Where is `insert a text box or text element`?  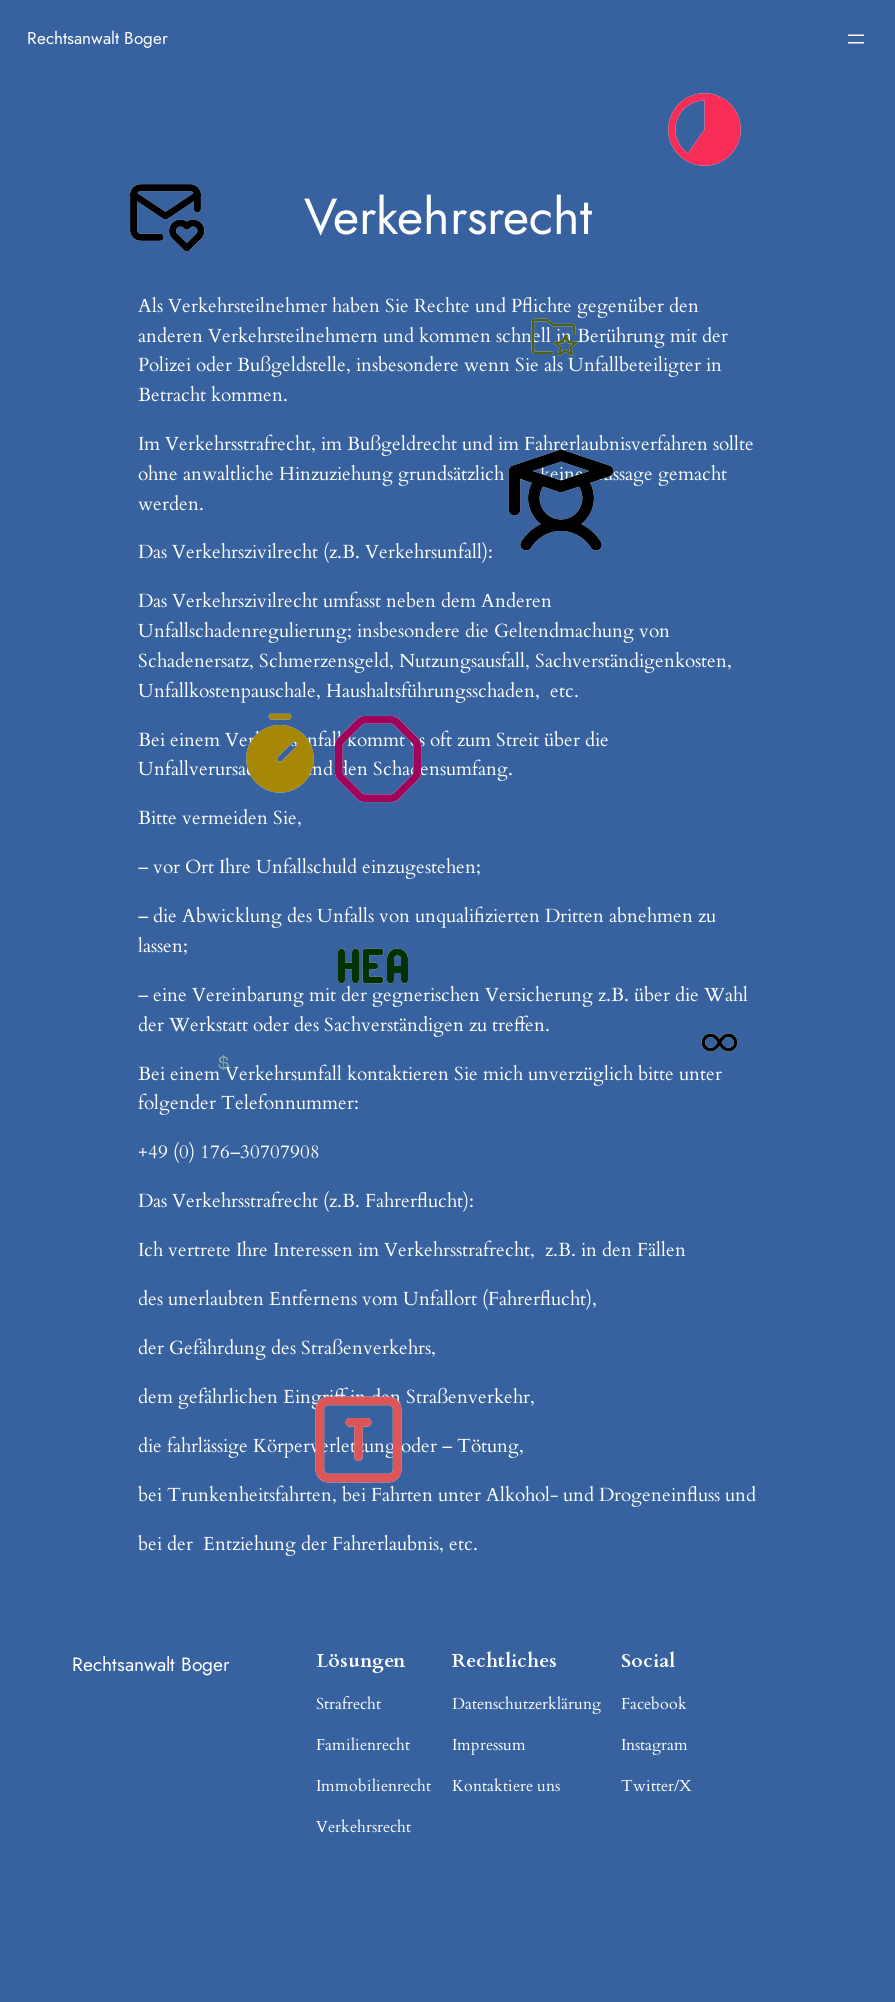 insert a text box or text element is located at coordinates (358, 1439).